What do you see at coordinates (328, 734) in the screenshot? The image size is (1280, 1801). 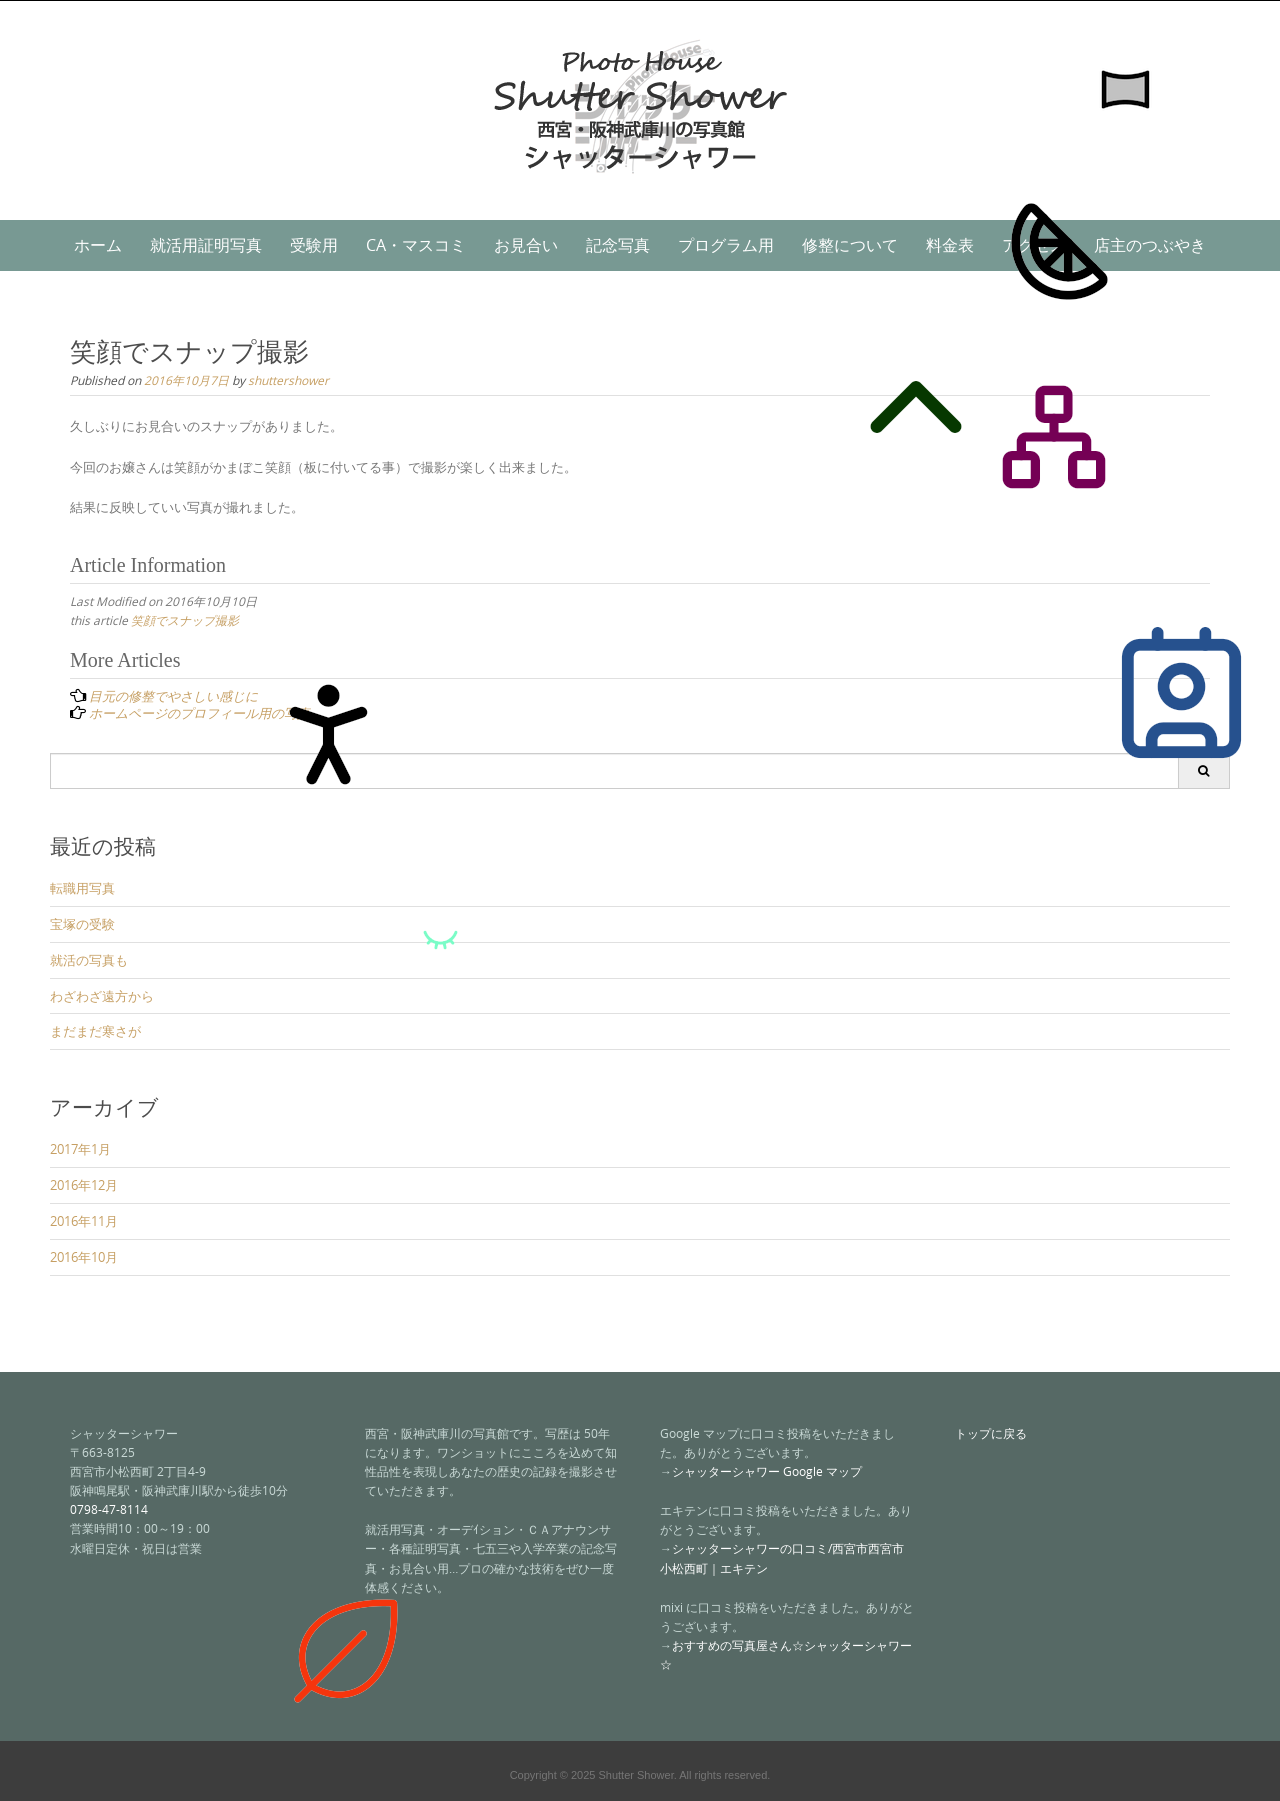 I see `indicates pedestrian or walking mode` at bounding box center [328, 734].